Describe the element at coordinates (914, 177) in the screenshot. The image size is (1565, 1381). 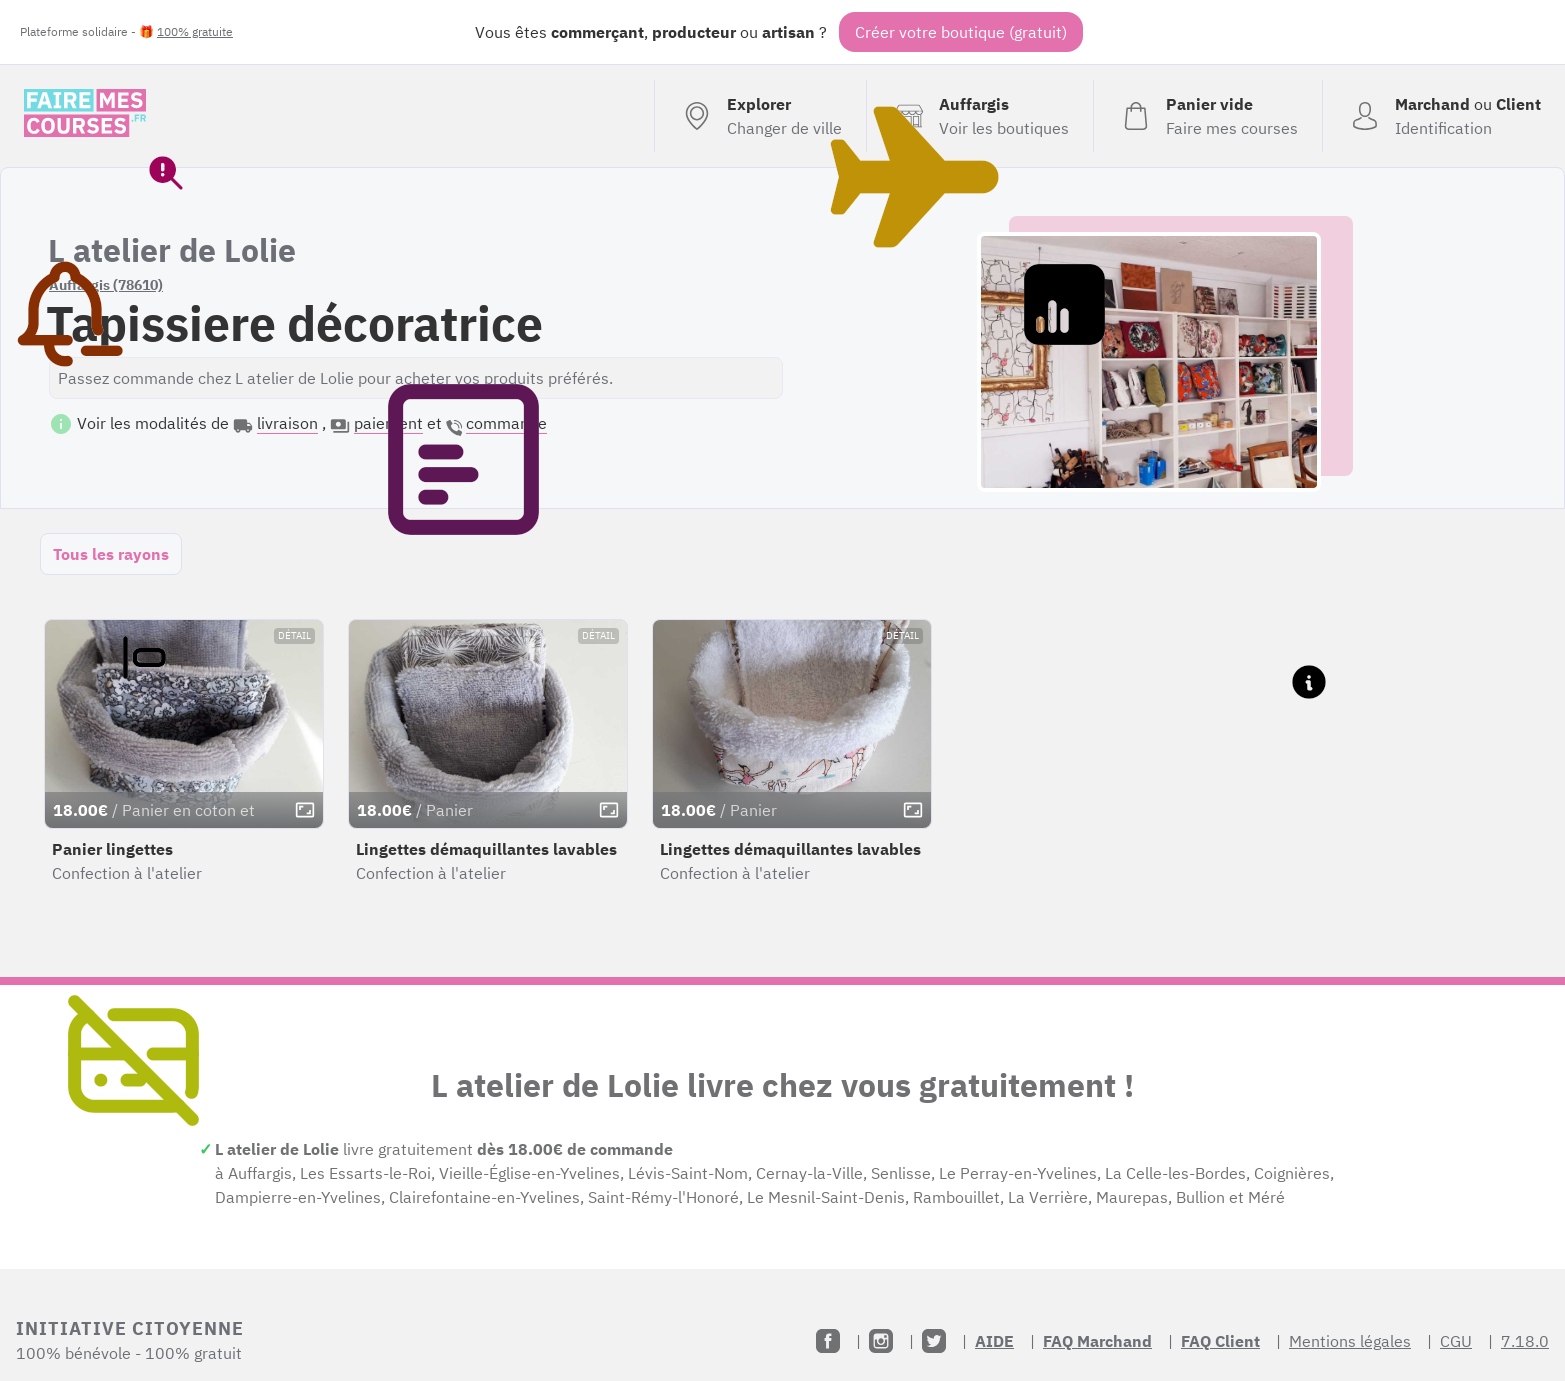
I see `enable airplane mode` at that location.